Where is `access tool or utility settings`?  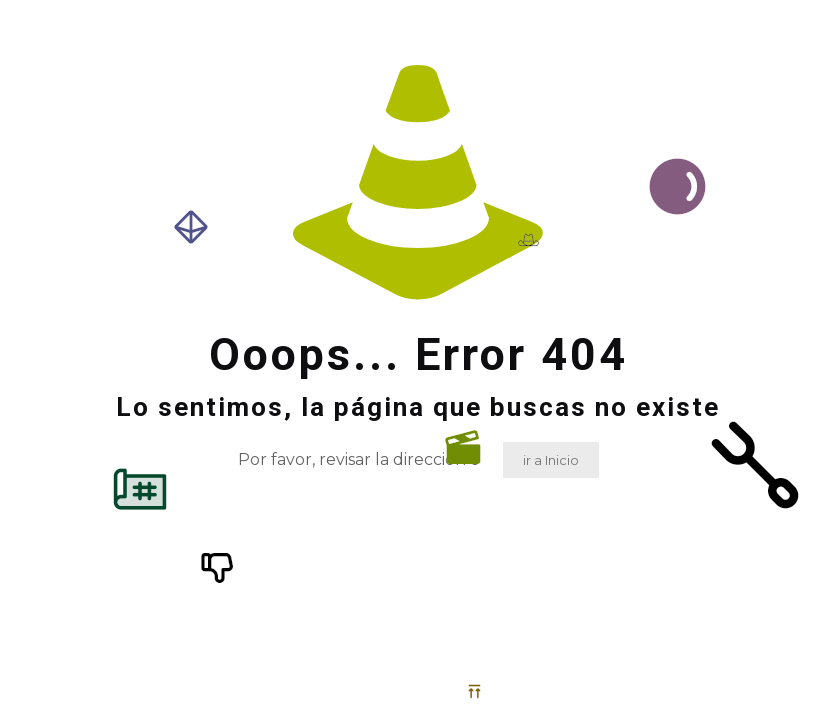 access tool or utility settings is located at coordinates (755, 465).